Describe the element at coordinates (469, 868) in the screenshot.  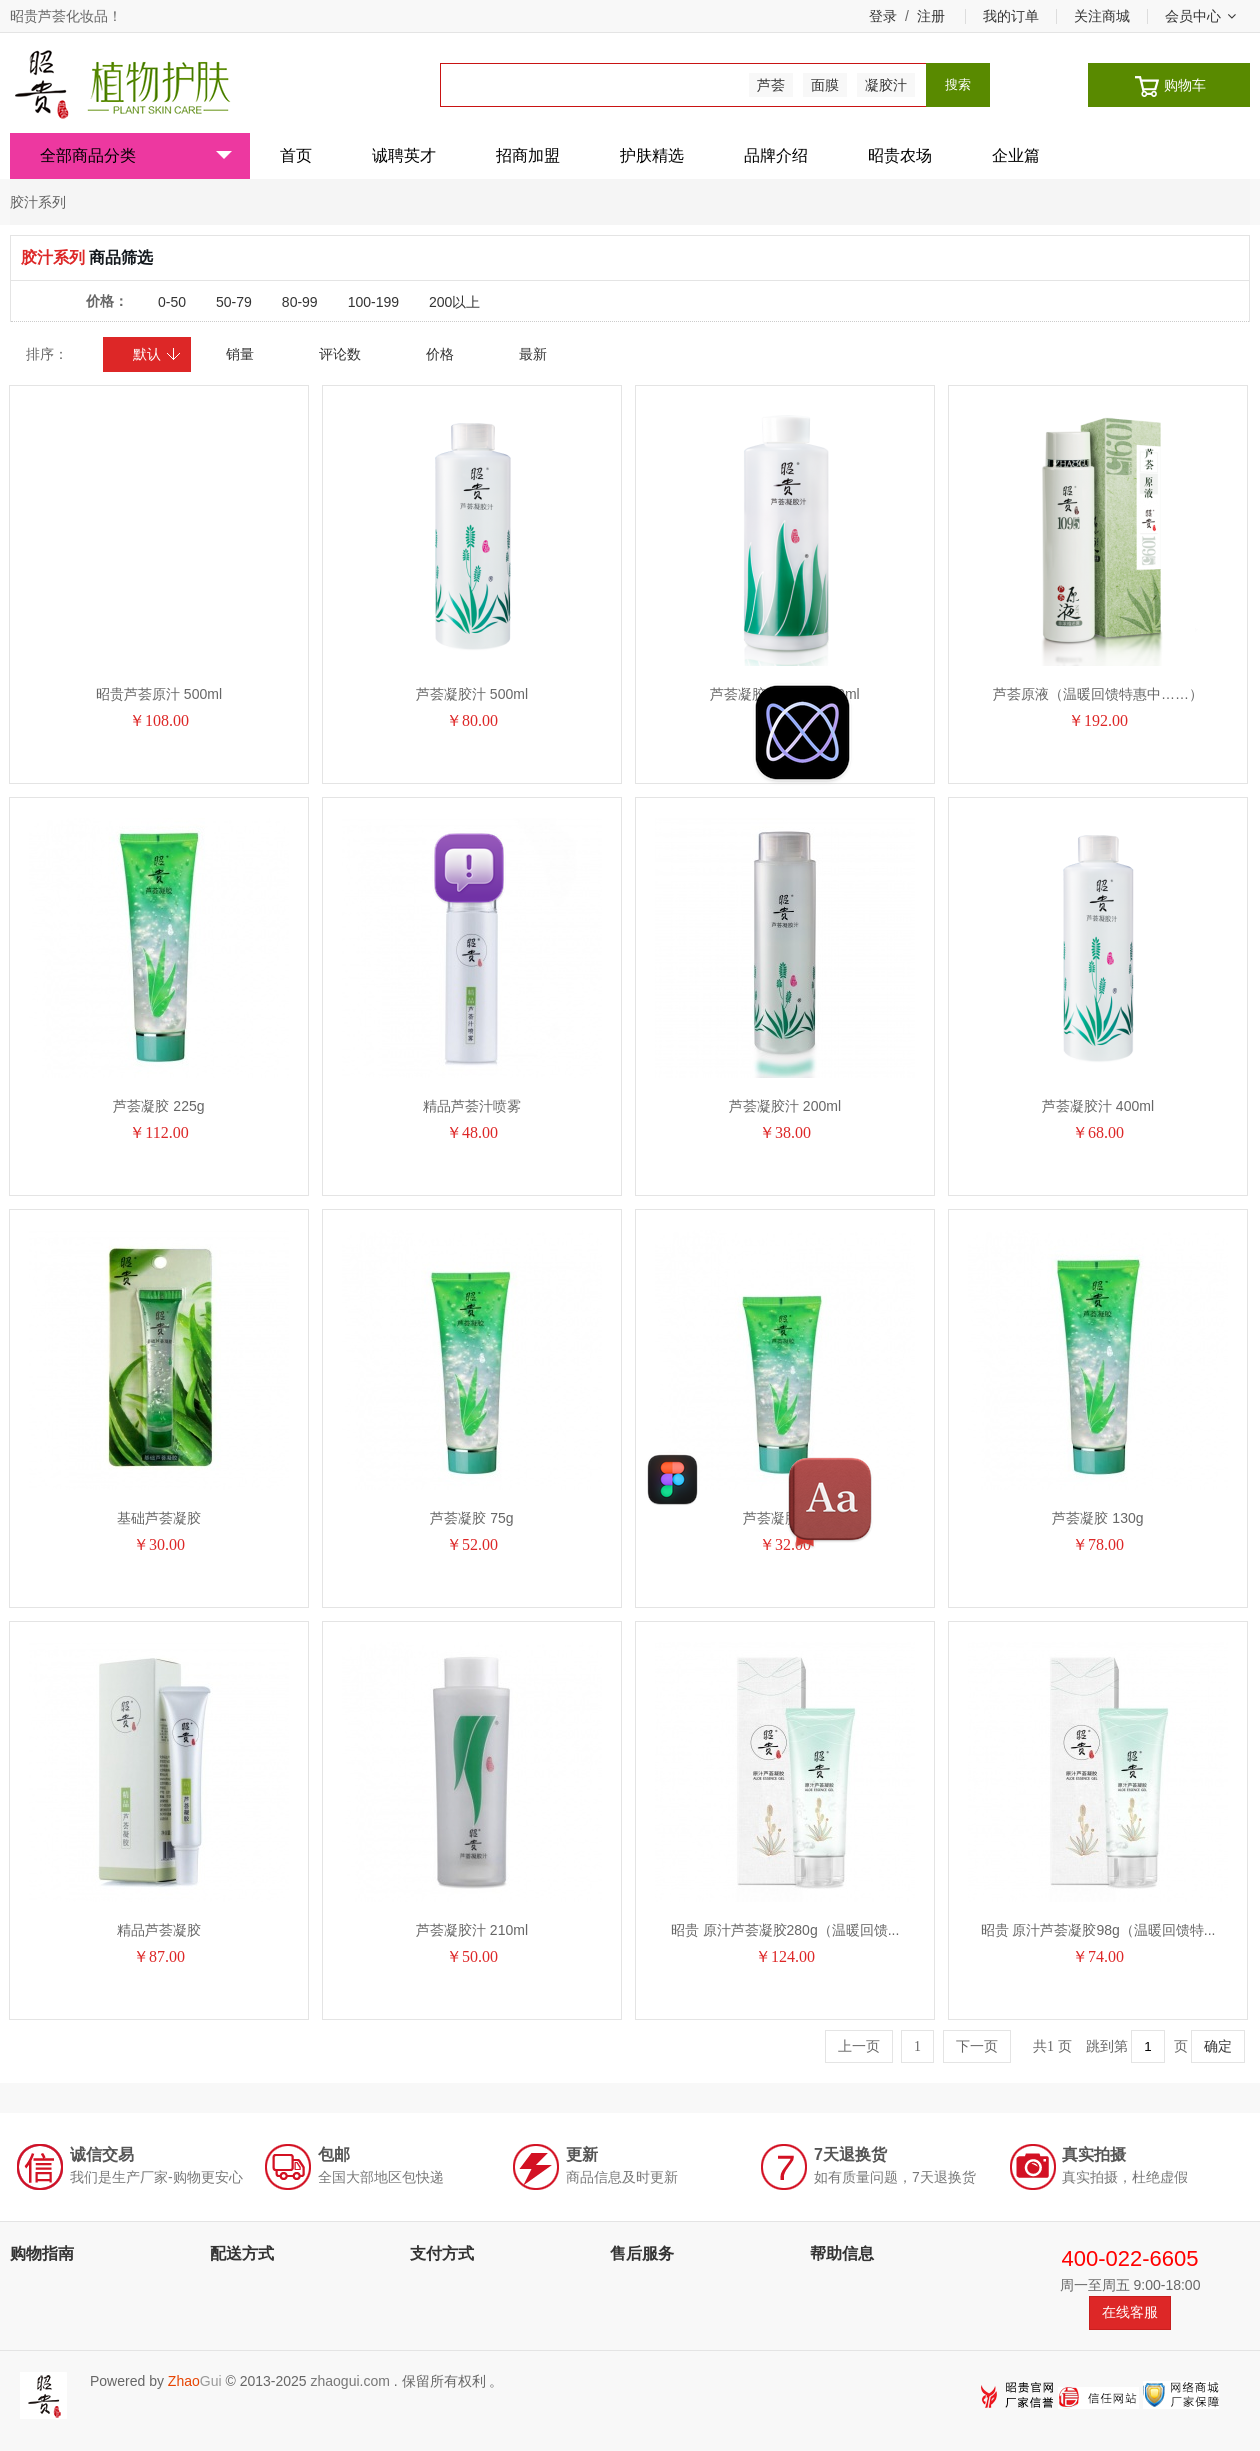
I see `open Feedback Assistant to submit bug reports to Apple` at that location.